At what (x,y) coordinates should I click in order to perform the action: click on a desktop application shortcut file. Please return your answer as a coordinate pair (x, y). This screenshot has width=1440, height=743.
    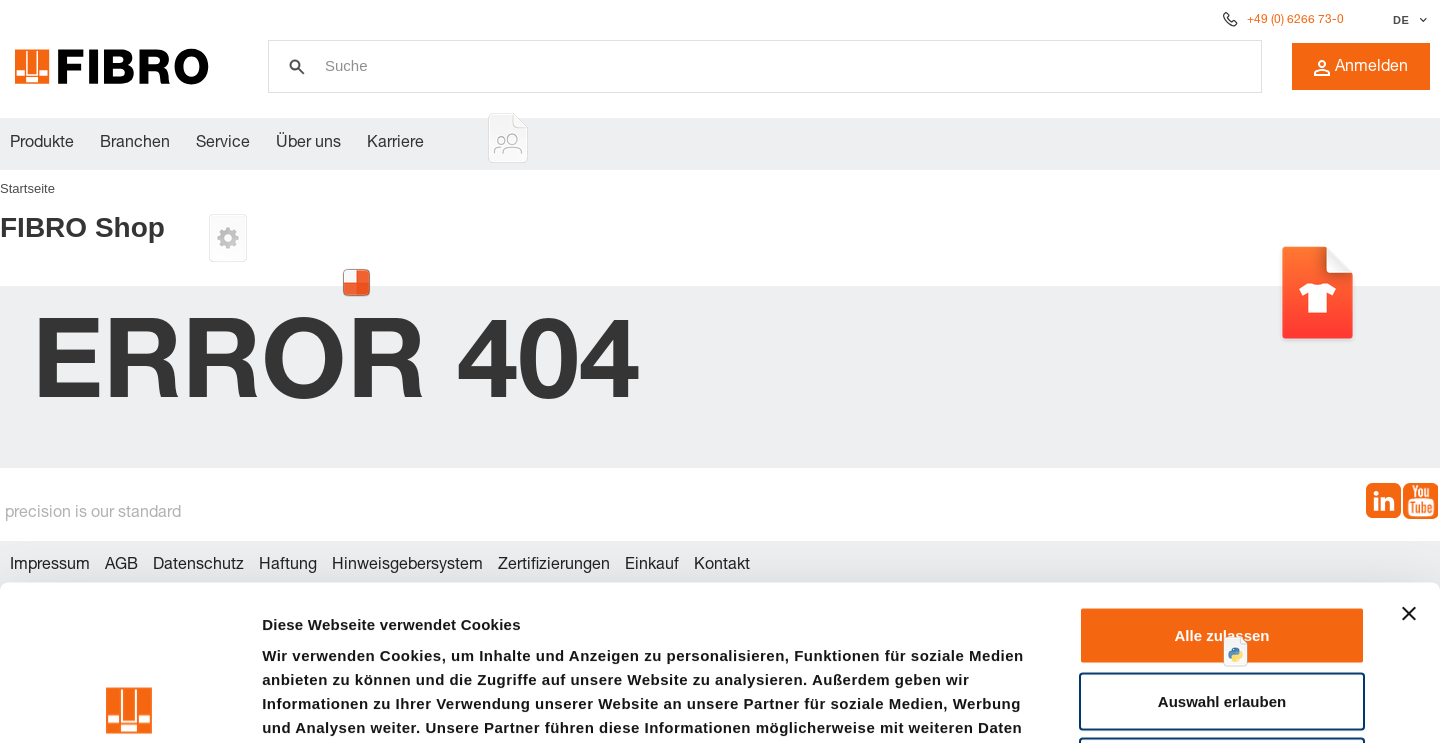
    Looking at the image, I should click on (228, 238).